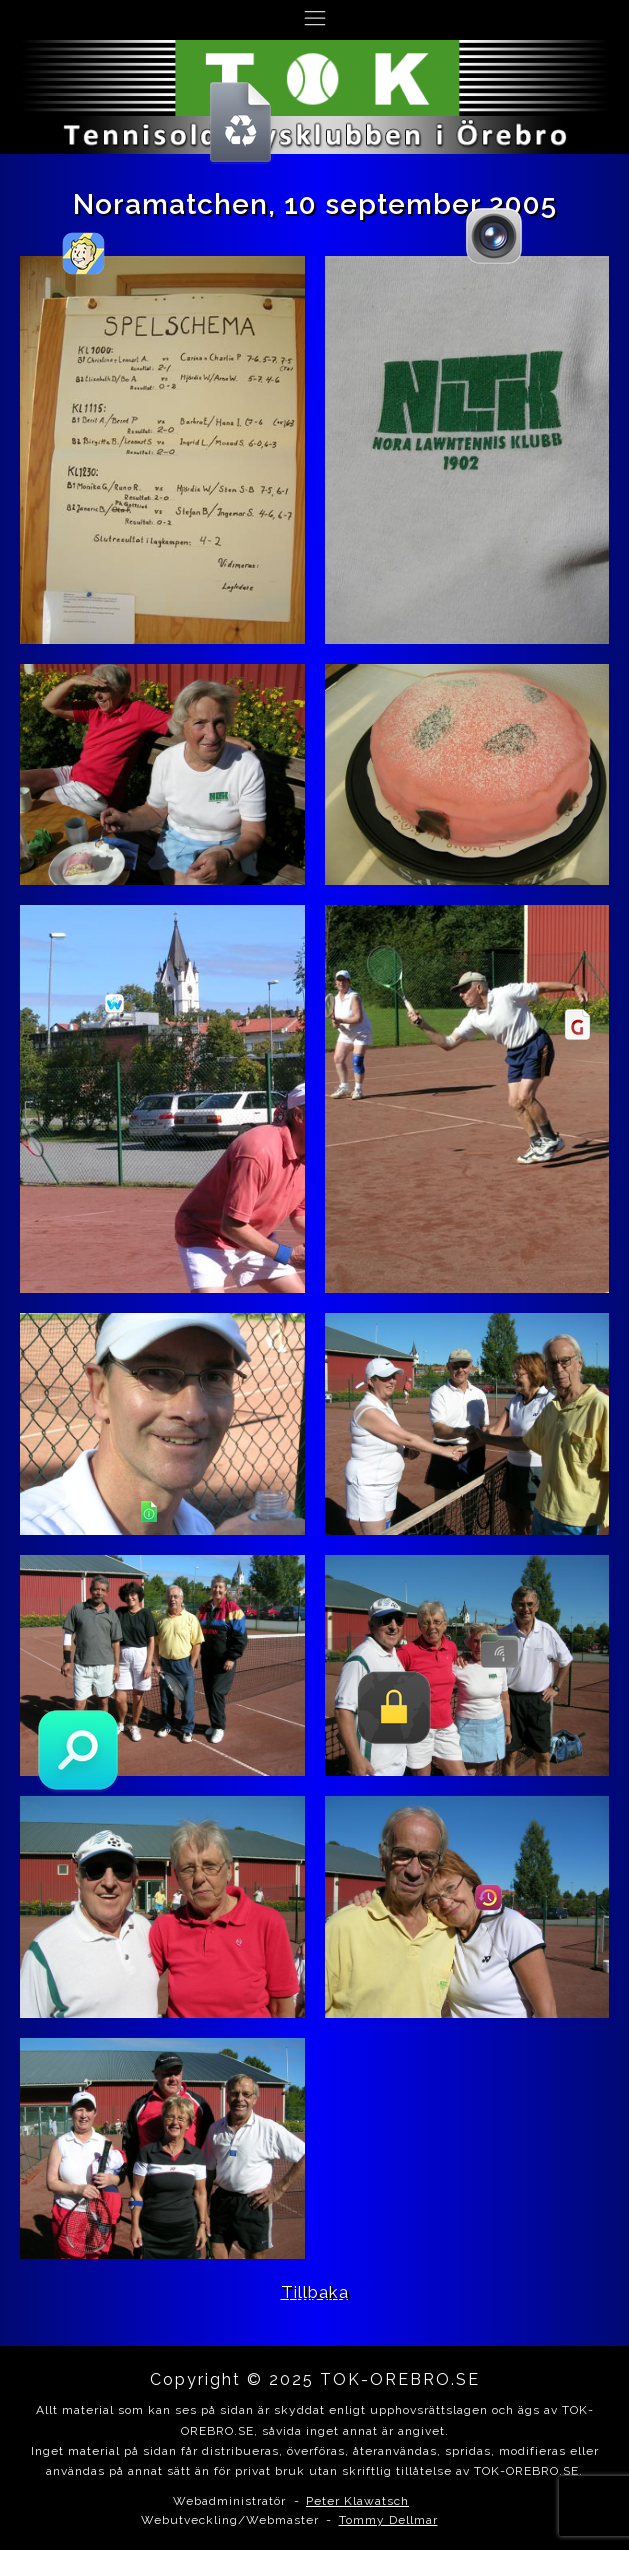 The width and height of the screenshot is (629, 2550). Describe the element at coordinates (499, 1650) in the screenshot. I see `open insync cloud sync folder` at that location.